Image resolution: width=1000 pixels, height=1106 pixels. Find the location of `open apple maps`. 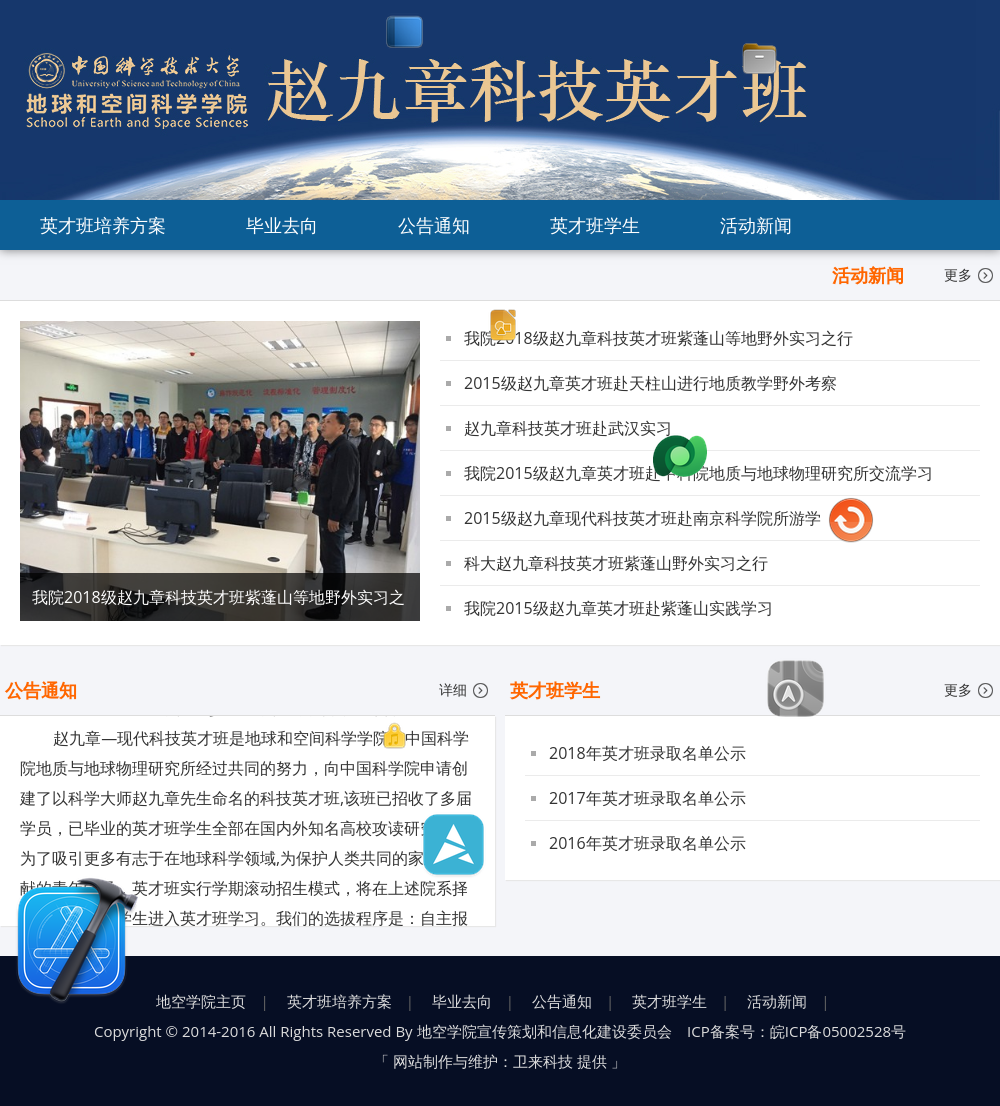

open apple maps is located at coordinates (795, 688).